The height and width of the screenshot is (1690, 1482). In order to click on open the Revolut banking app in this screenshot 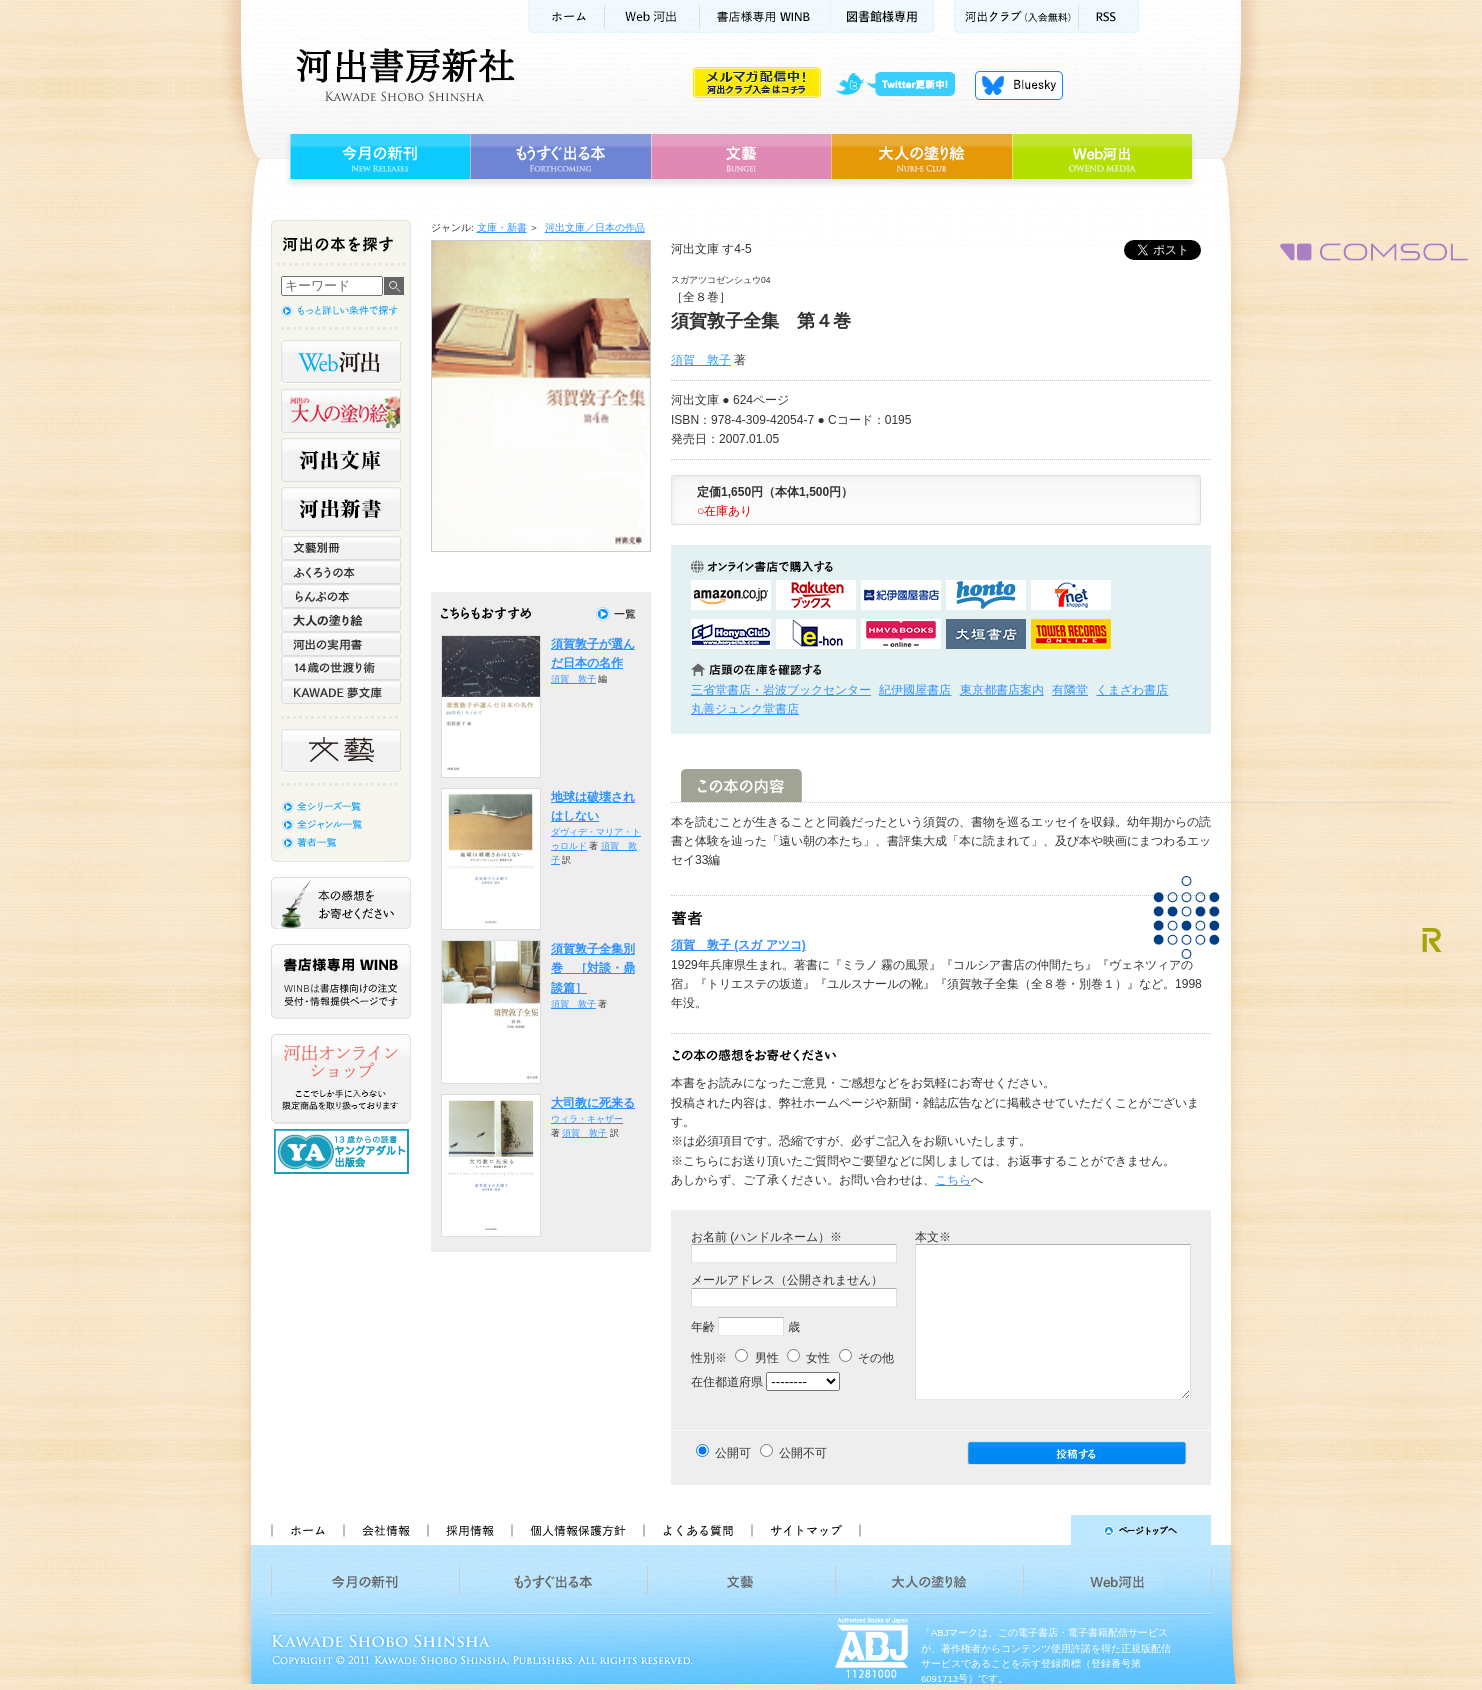, I will do `click(1432, 940)`.